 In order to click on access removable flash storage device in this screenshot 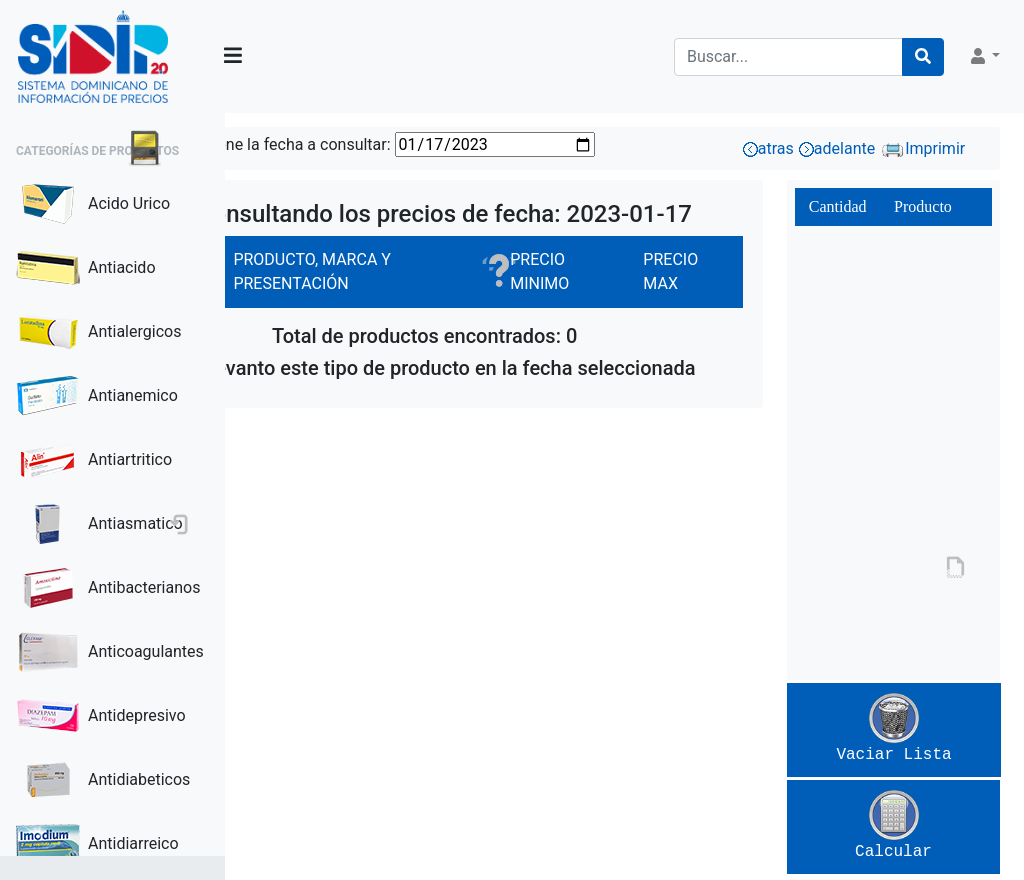, I will do `click(144, 148)`.